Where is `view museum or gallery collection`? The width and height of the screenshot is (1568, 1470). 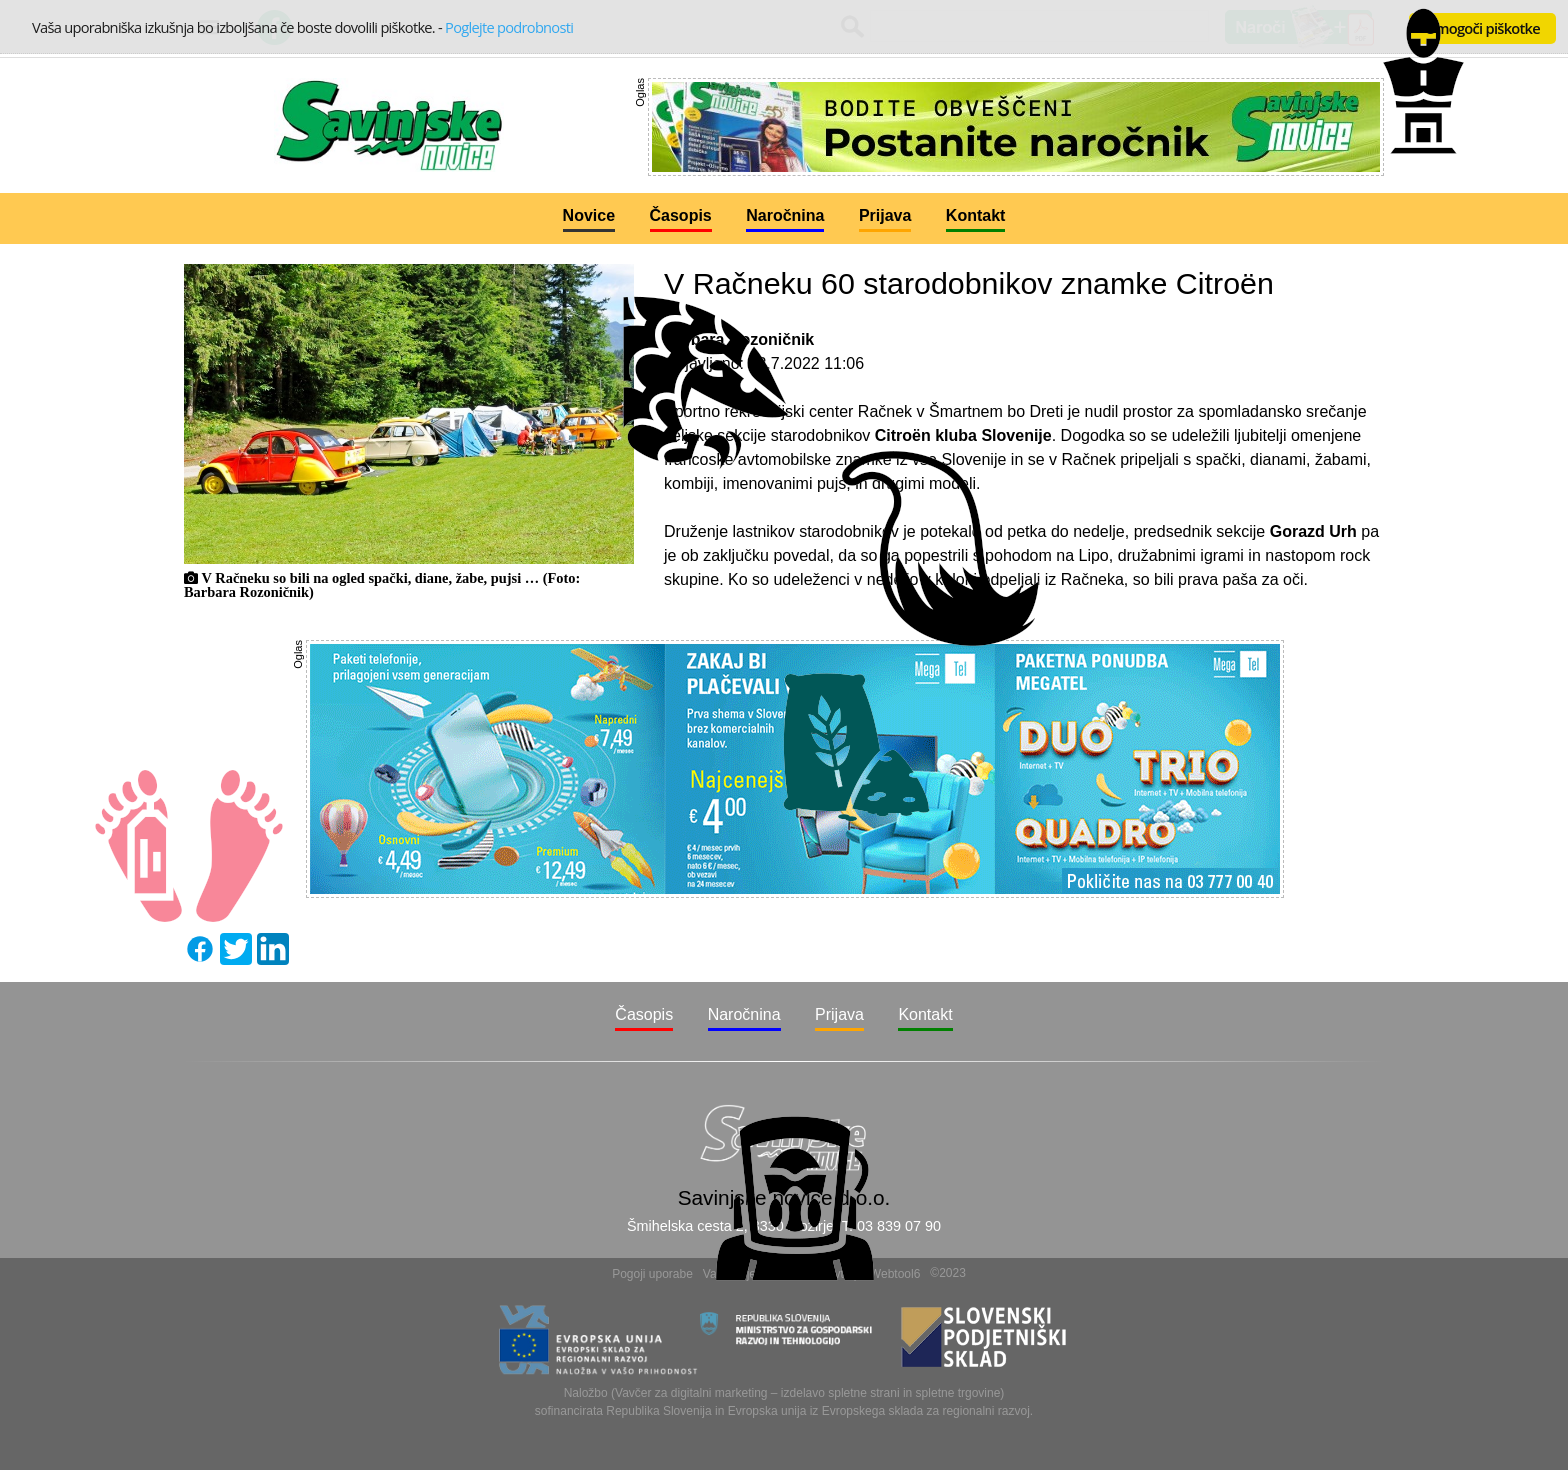
view museum or gallery collection is located at coordinates (1423, 80).